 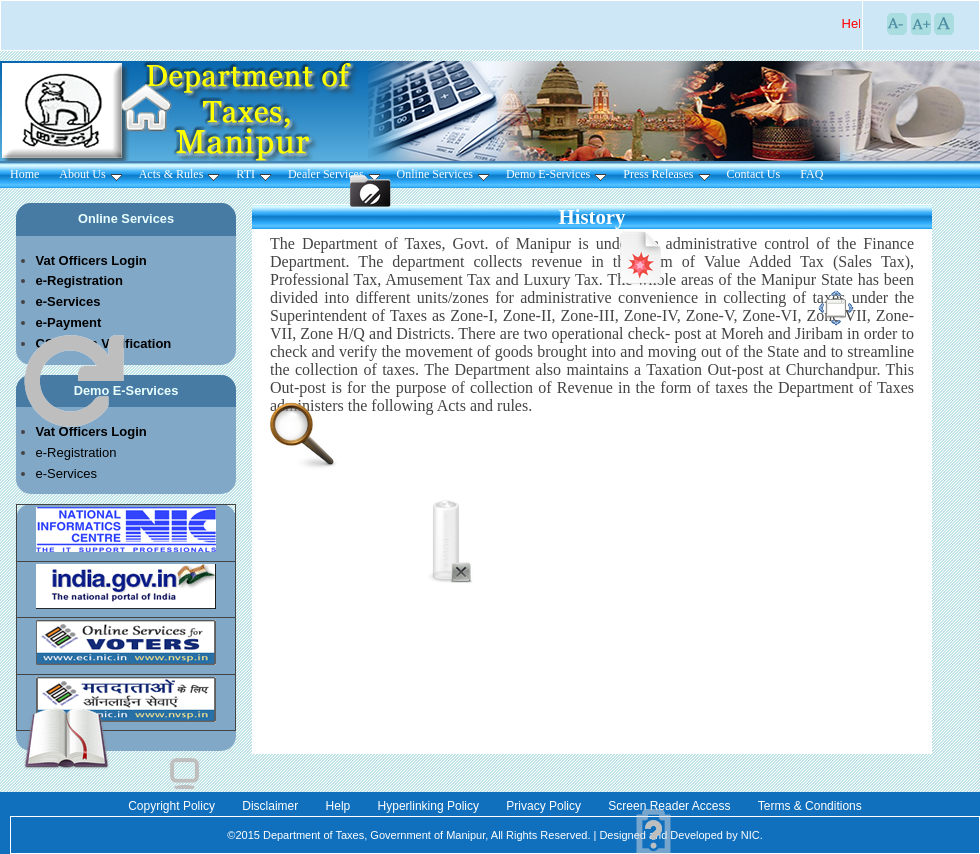 I want to click on navigate to home screen, so click(x=145, y=107).